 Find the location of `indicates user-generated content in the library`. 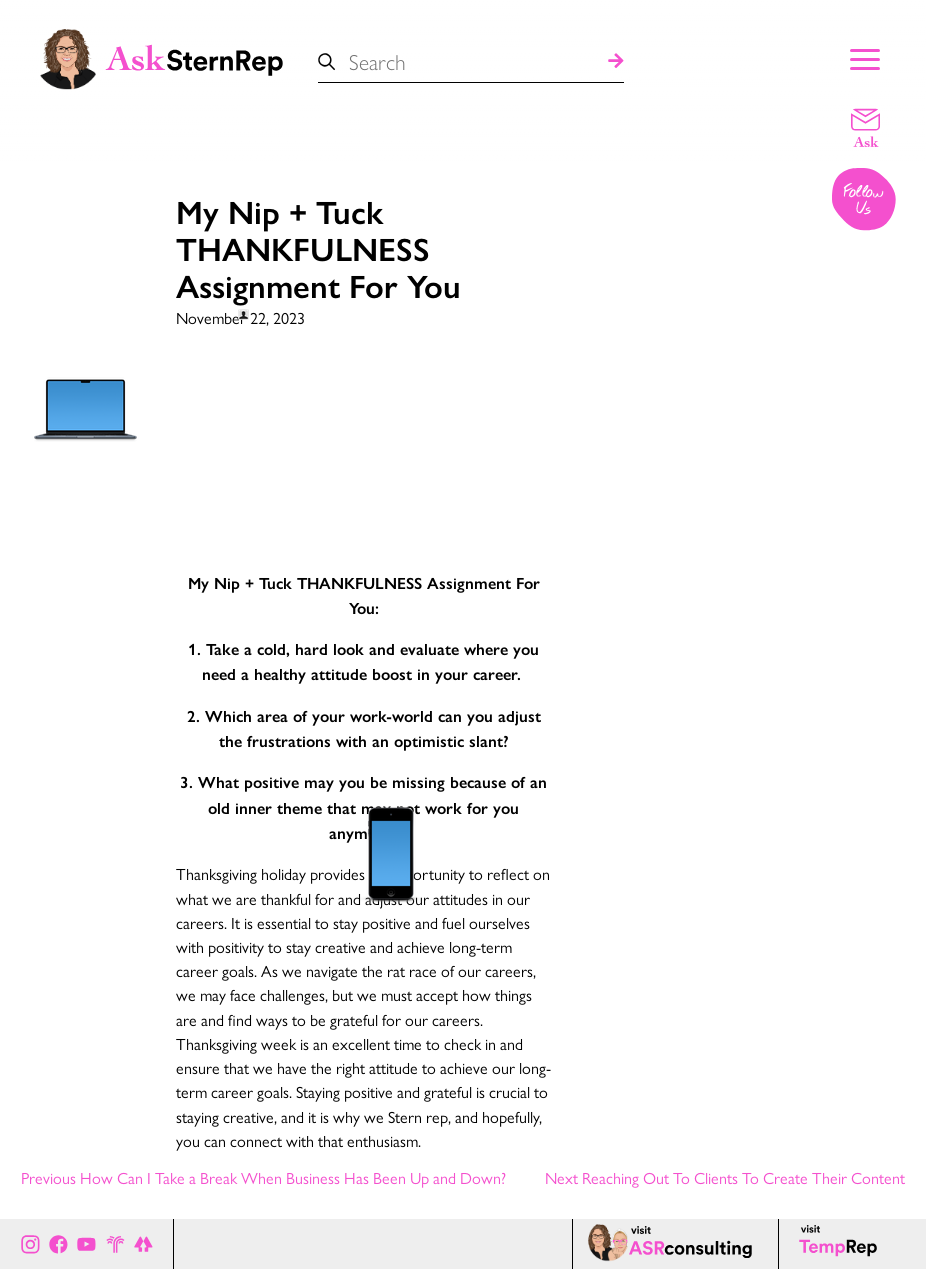

indicates user-generated content in the library is located at coordinates (237, 308).